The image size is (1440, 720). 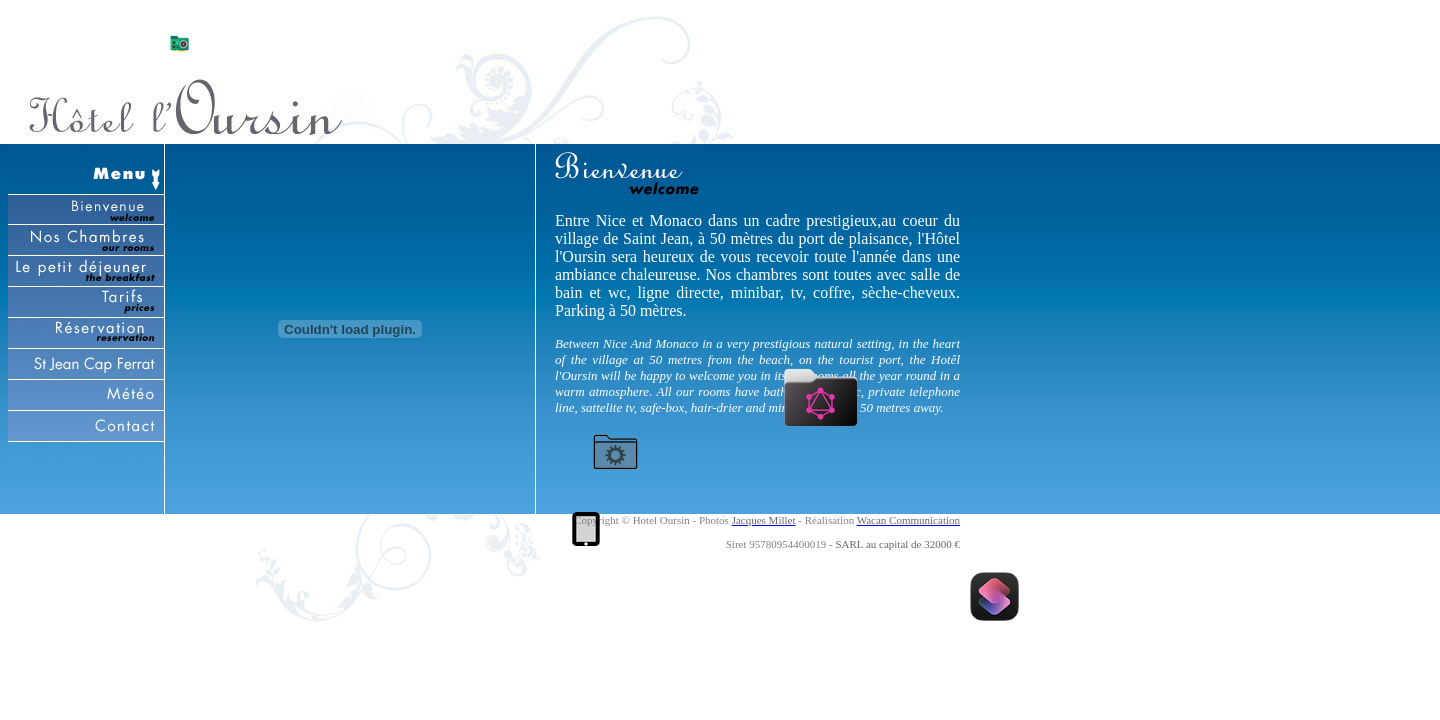 I want to click on open the shortcuts app, so click(x=994, y=596).